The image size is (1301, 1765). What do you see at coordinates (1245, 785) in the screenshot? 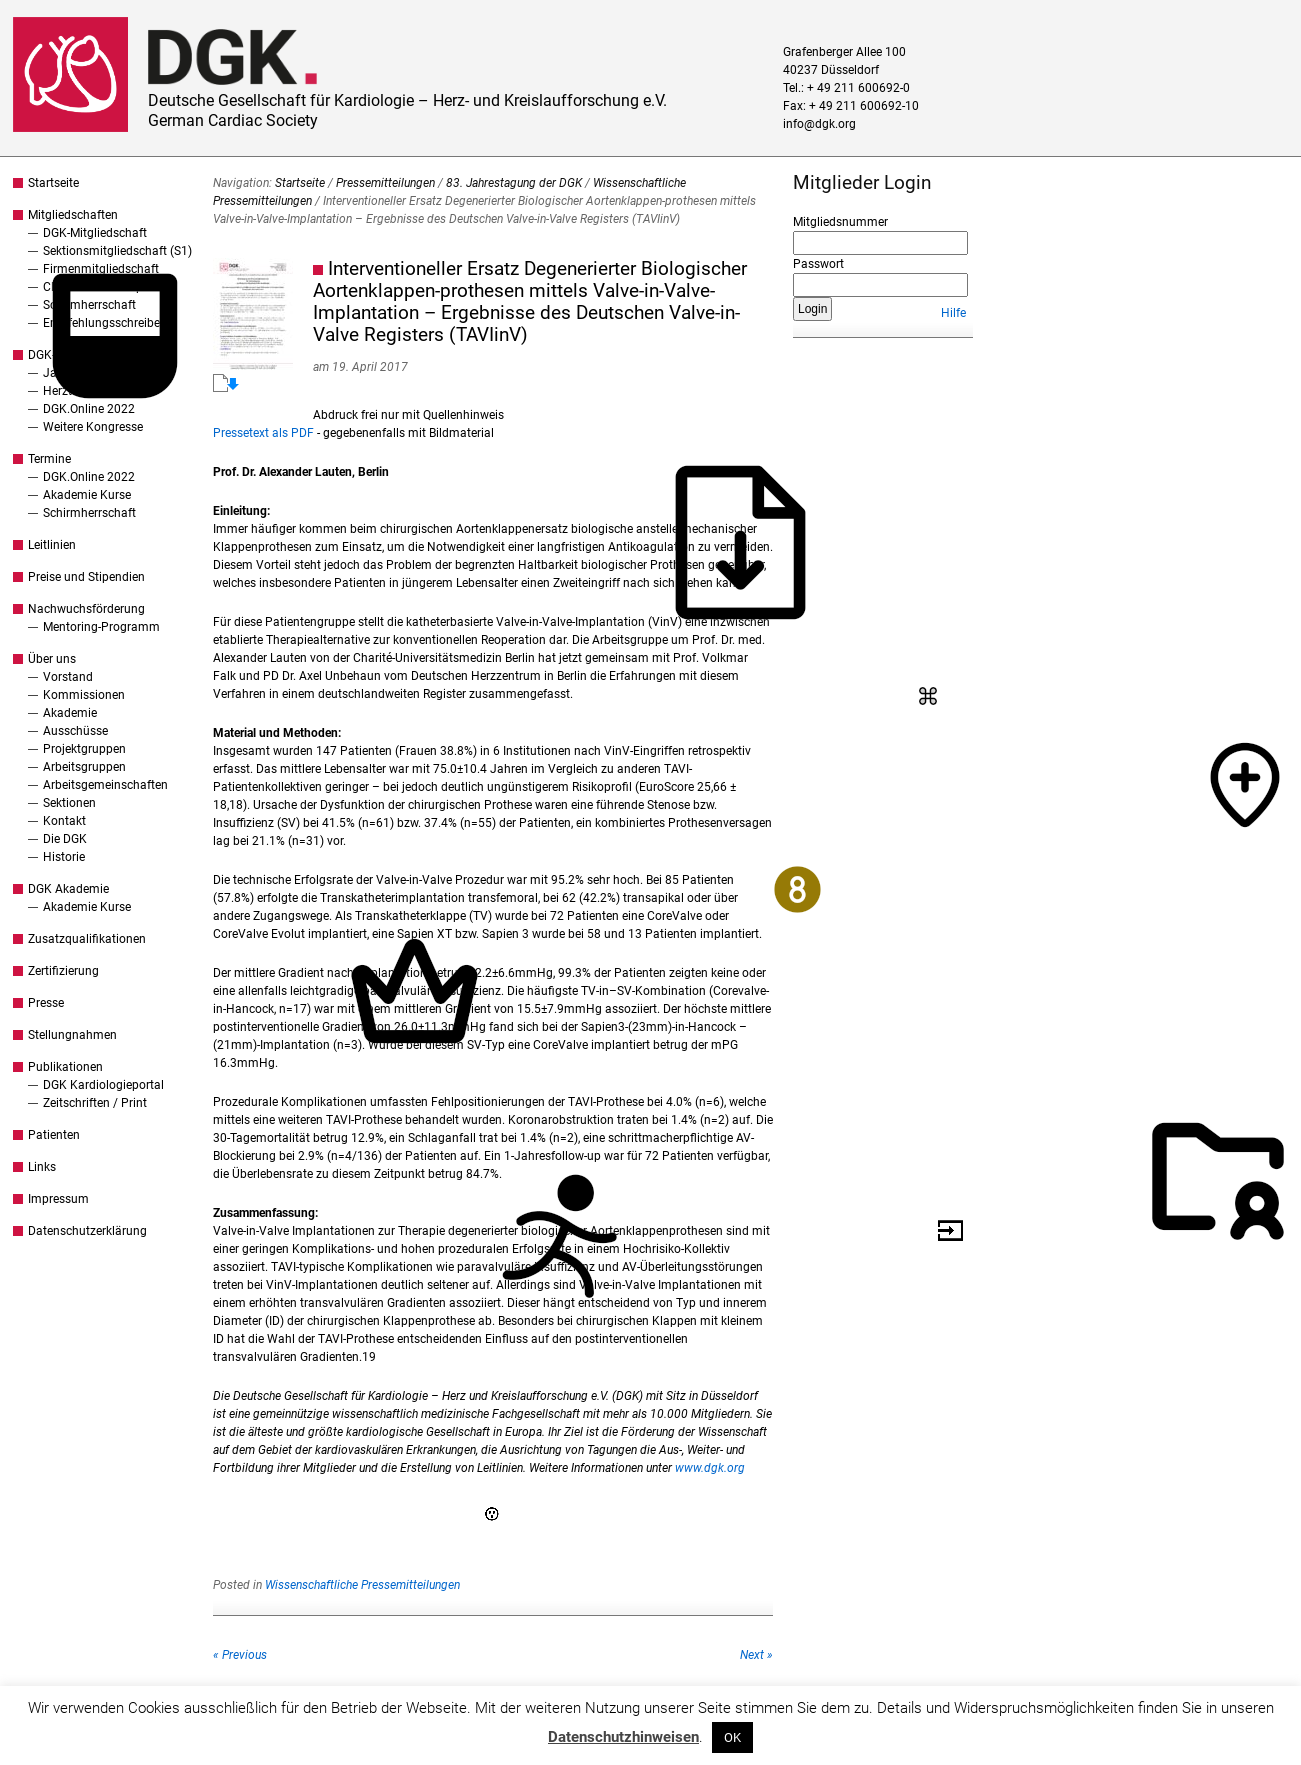
I see `add a new location pin` at bounding box center [1245, 785].